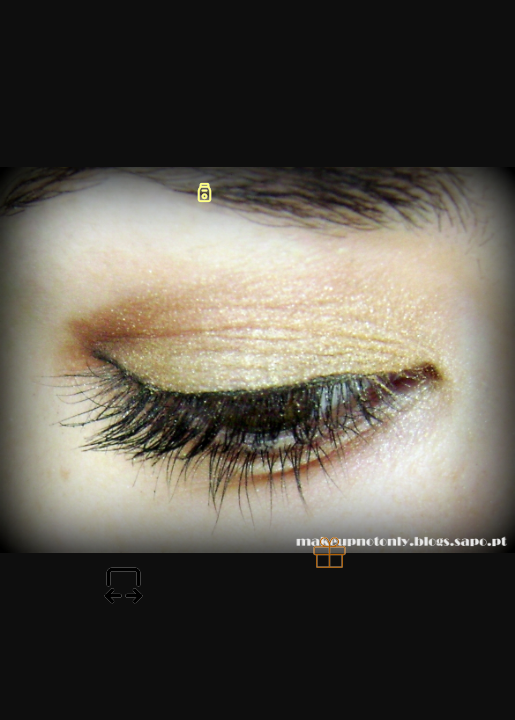 Image resolution: width=515 pixels, height=720 pixels. Describe the element at coordinates (123, 584) in the screenshot. I see `auto-fit content to available width` at that location.